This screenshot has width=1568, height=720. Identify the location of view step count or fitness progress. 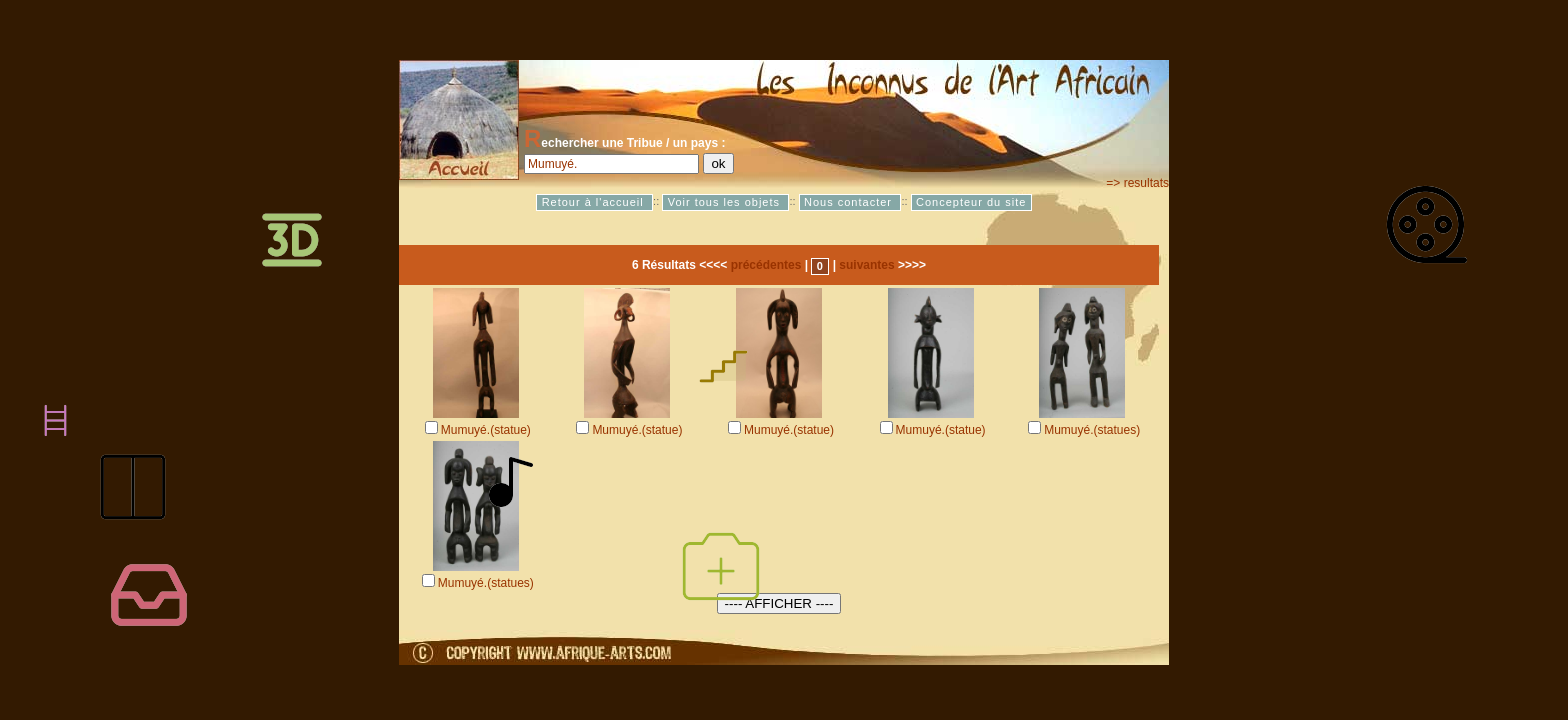
(723, 366).